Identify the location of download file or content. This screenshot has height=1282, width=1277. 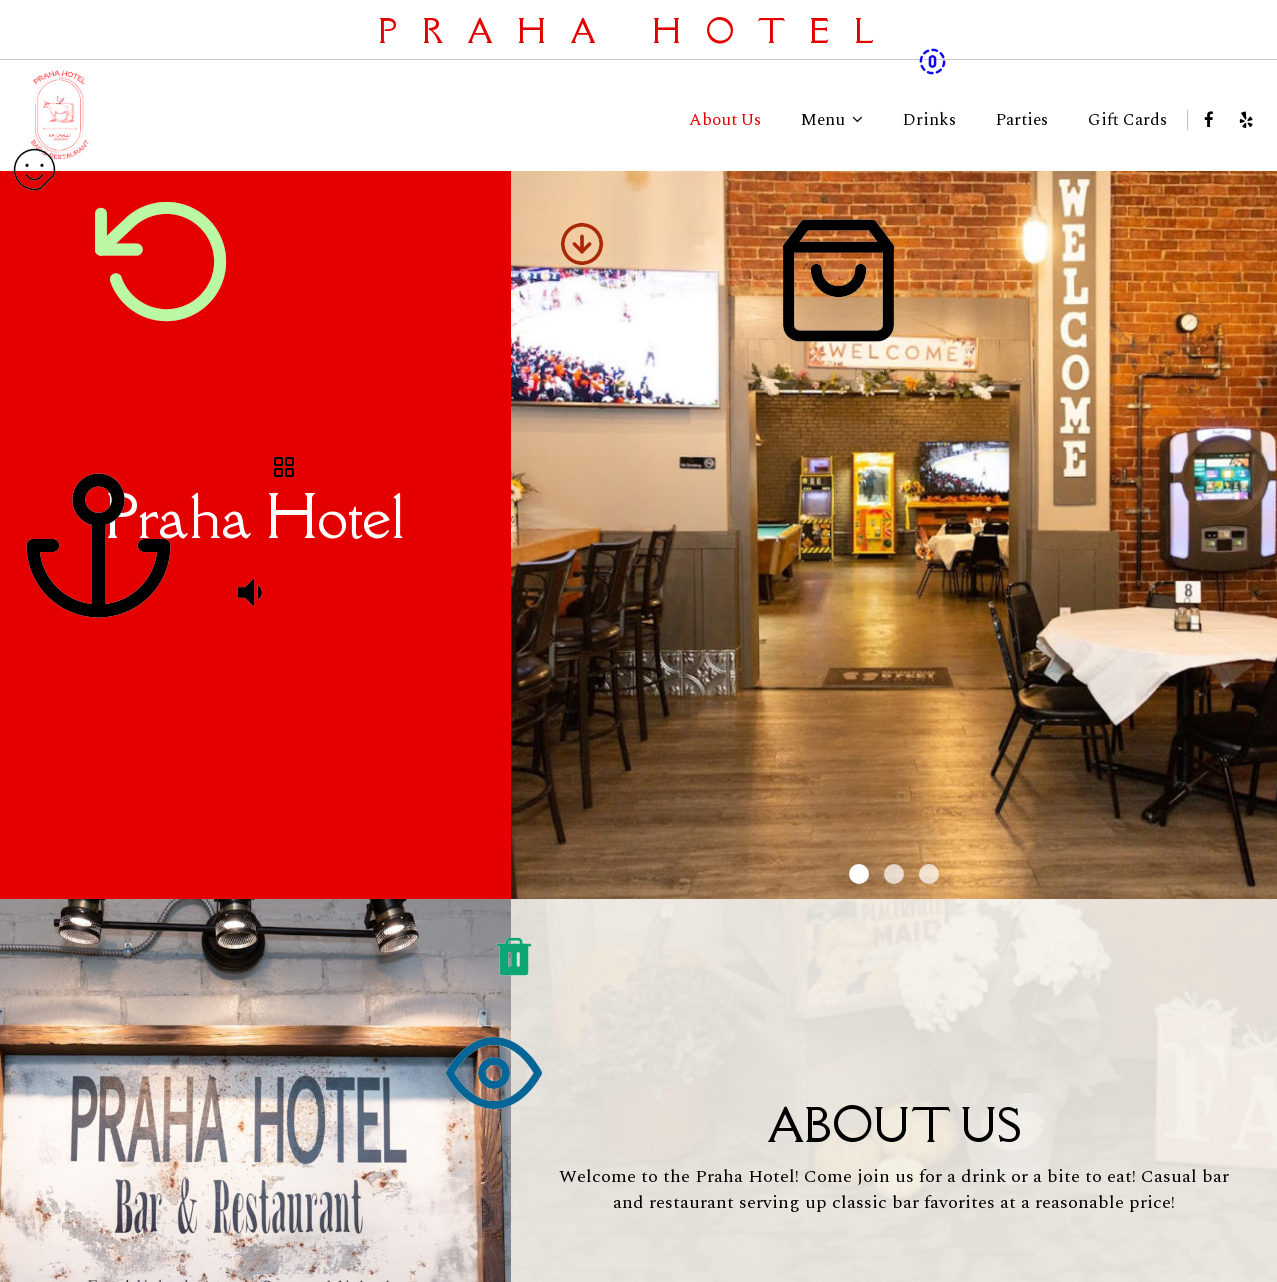
(582, 244).